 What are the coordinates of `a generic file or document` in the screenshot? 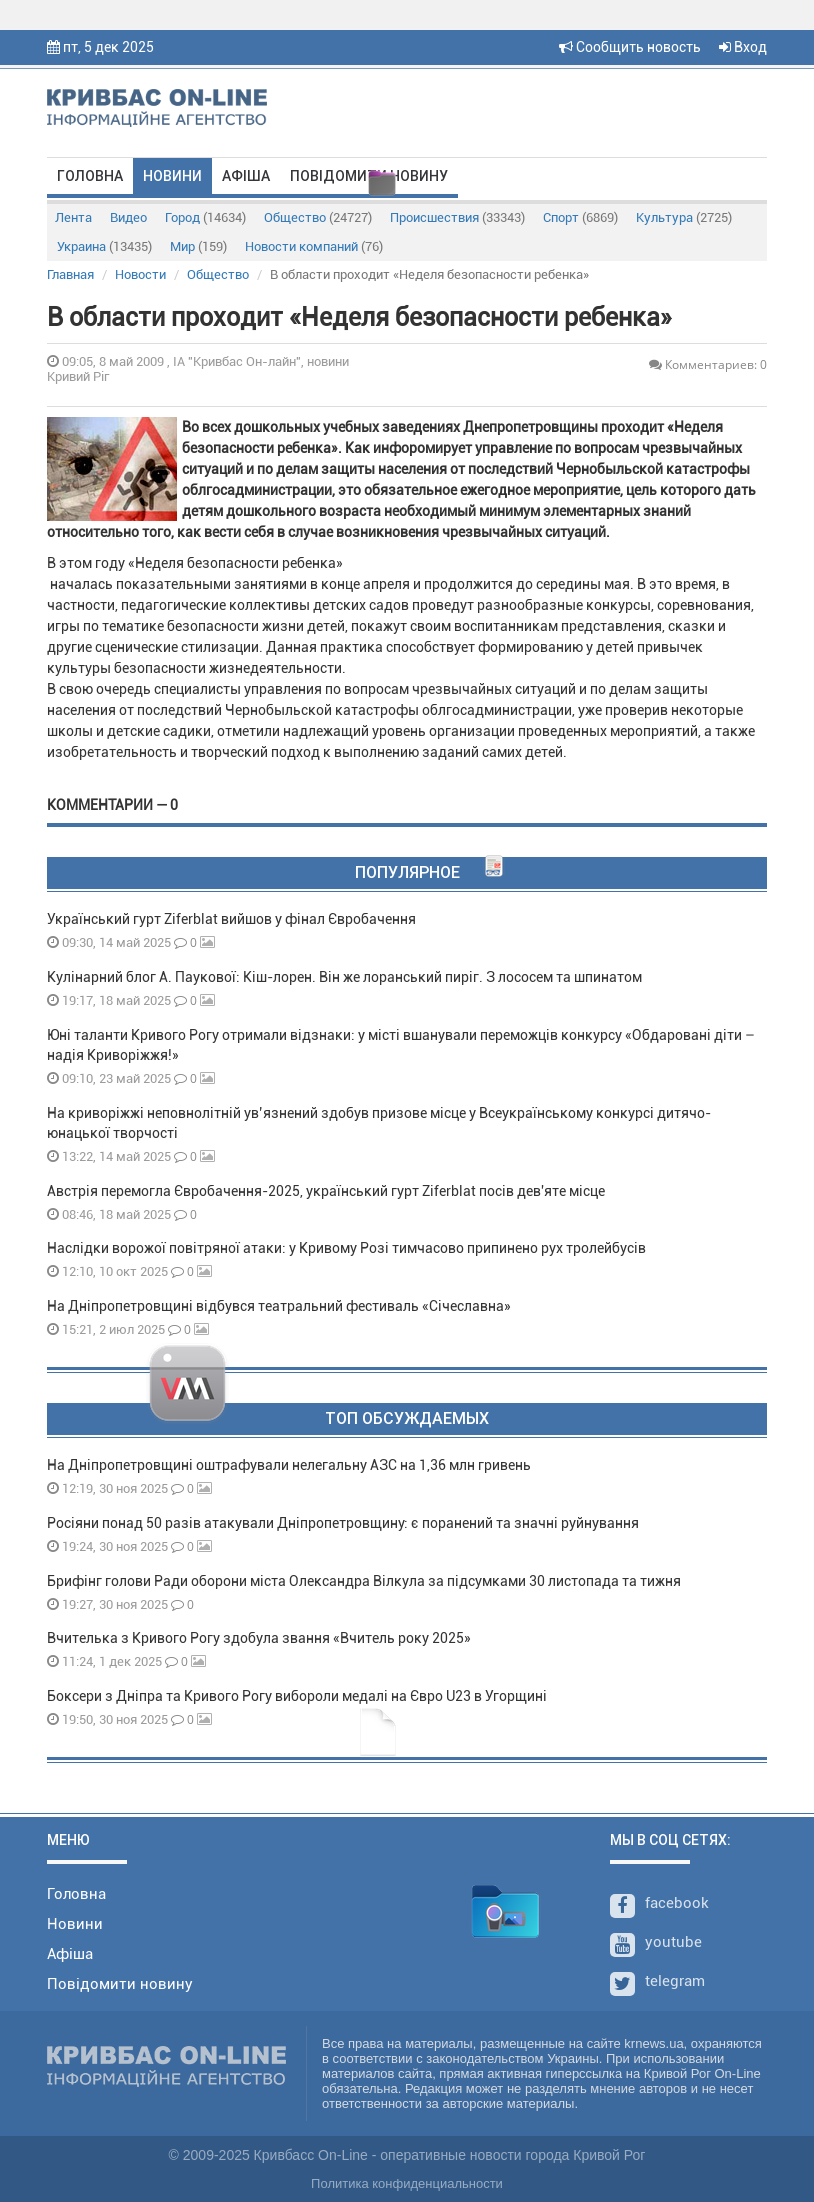 It's located at (378, 1733).